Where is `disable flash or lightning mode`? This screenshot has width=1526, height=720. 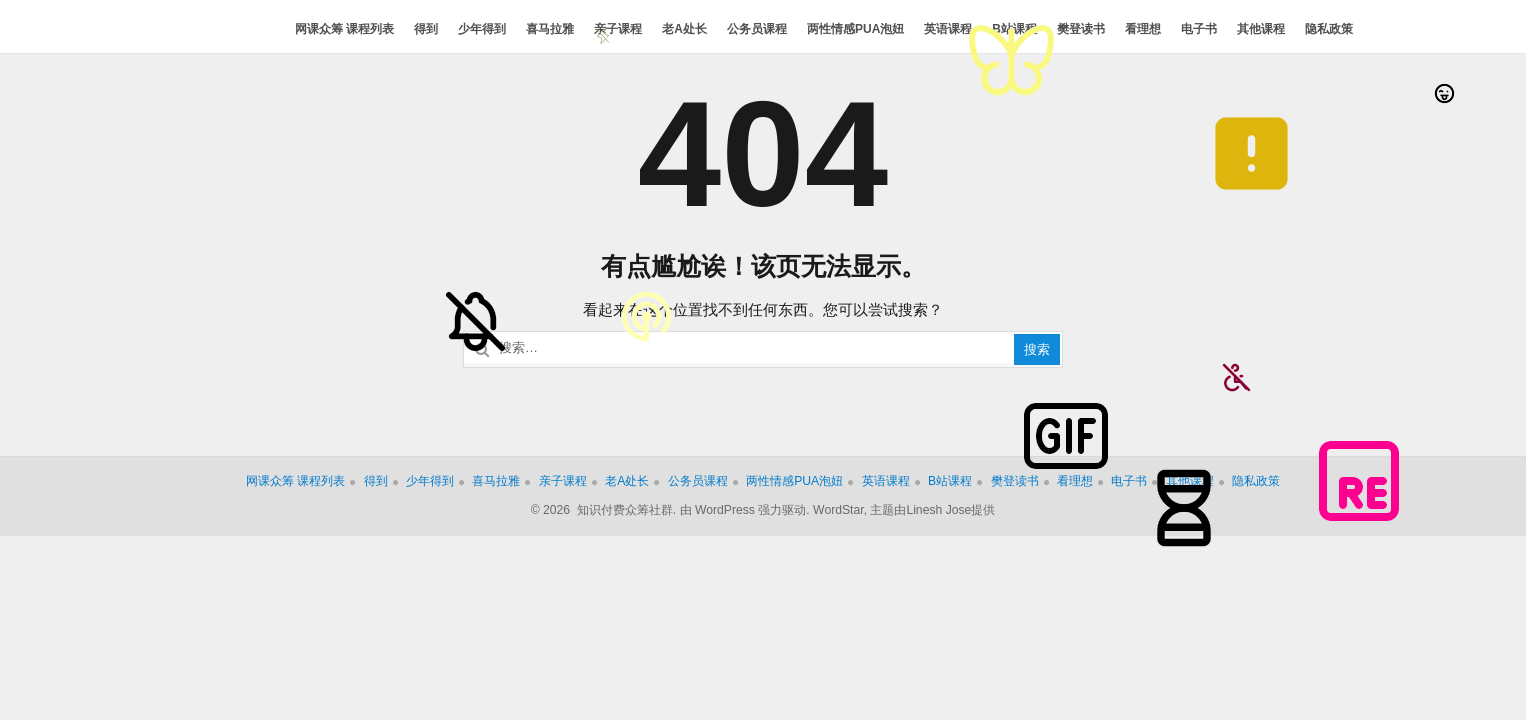
disable flash or lightning mode is located at coordinates (603, 36).